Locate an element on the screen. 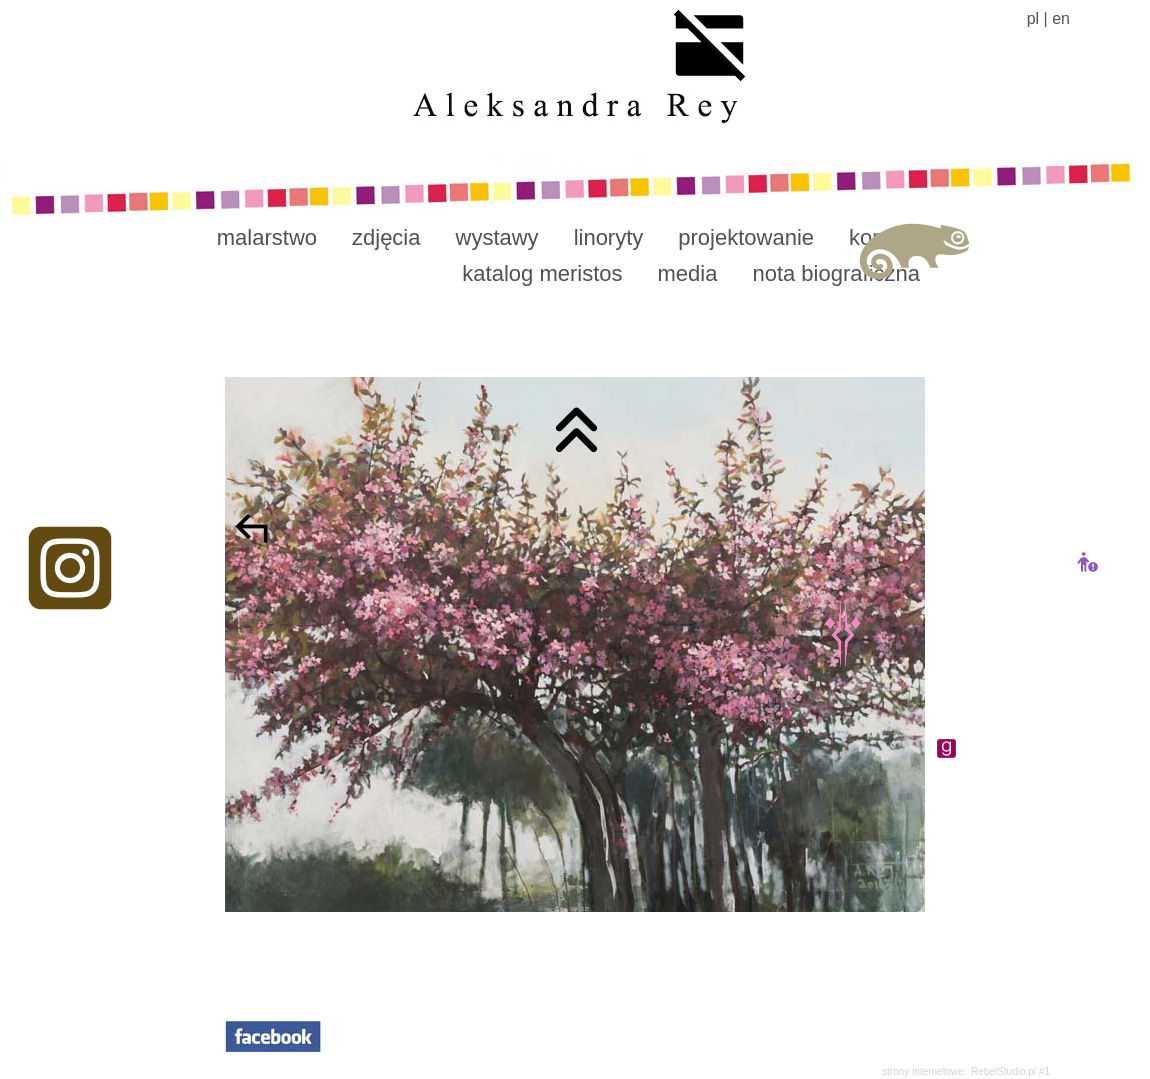  open Instagram app is located at coordinates (70, 568).